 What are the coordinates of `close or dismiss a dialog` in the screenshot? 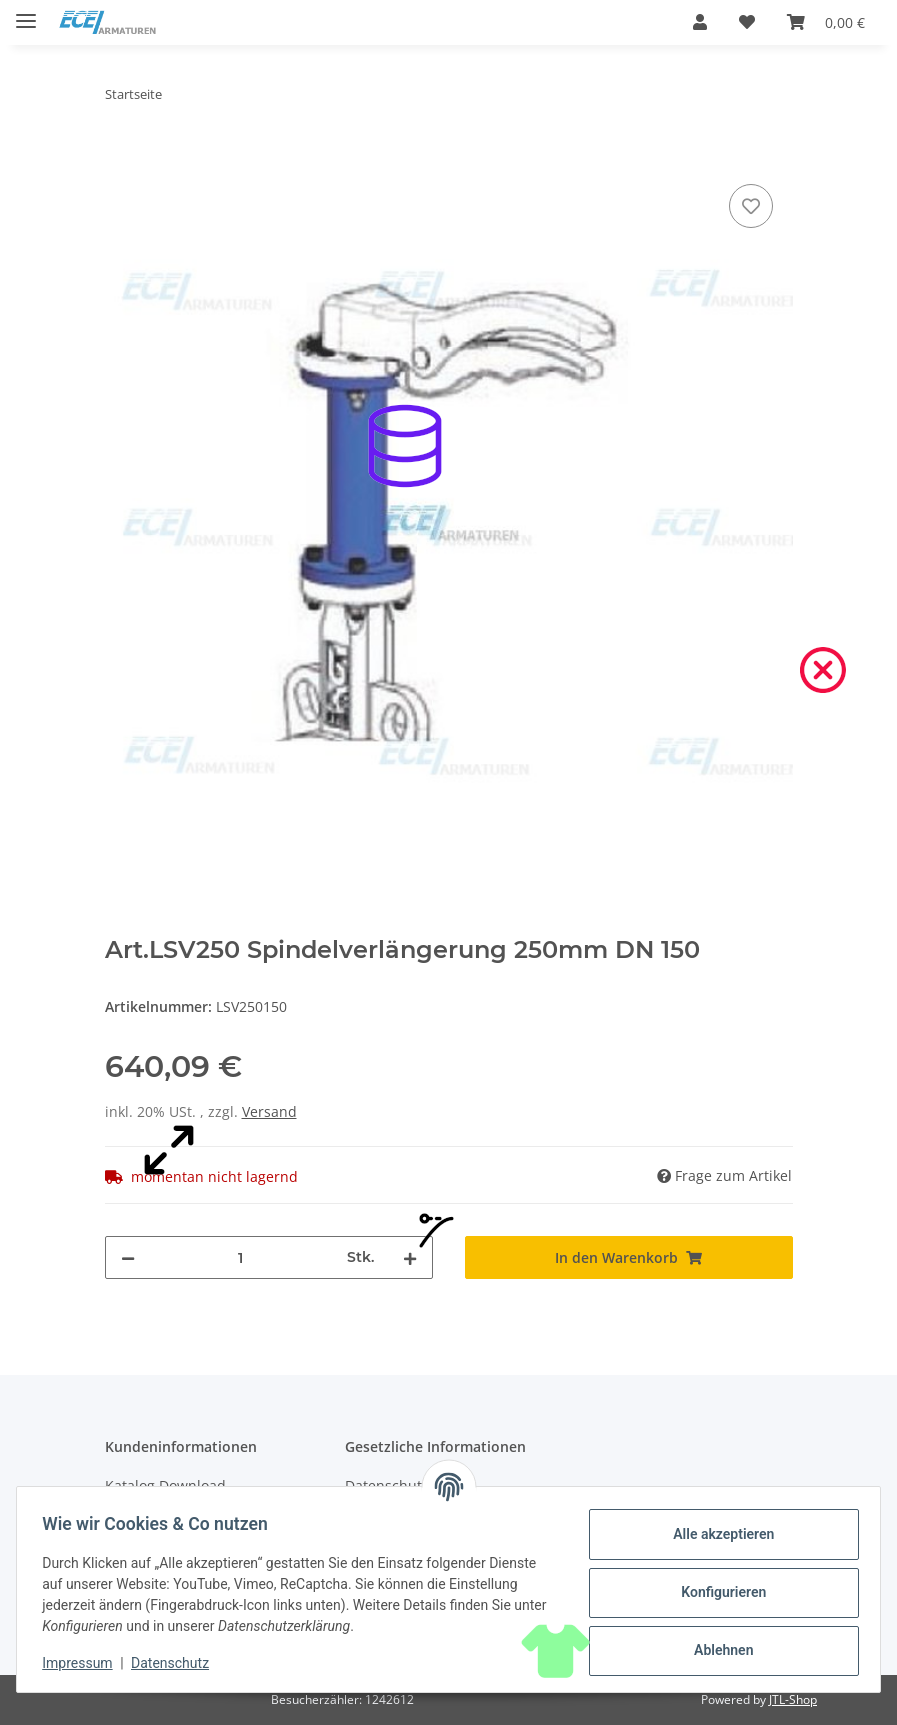 It's located at (823, 670).